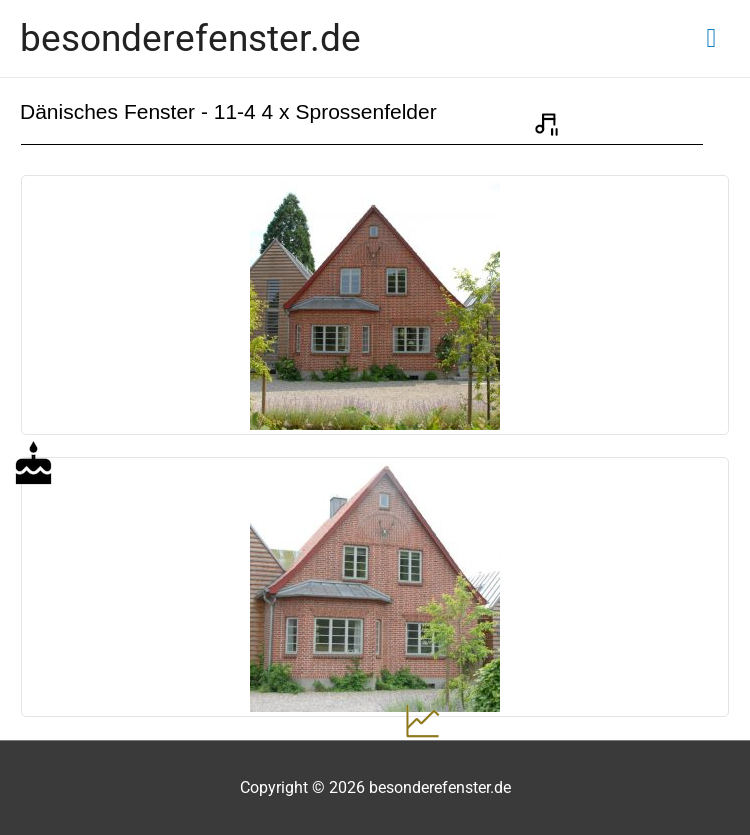  Describe the element at coordinates (422, 723) in the screenshot. I see `view analytics or performance metrics` at that location.